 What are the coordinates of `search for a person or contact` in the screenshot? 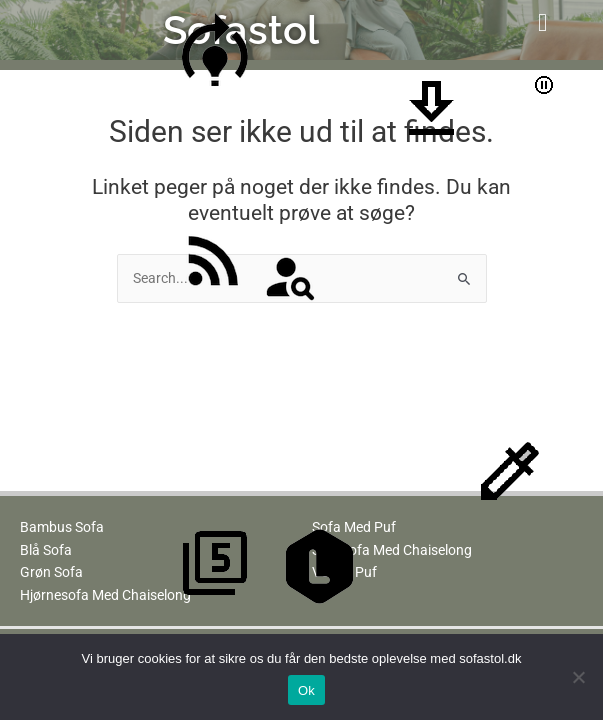 It's located at (291, 277).